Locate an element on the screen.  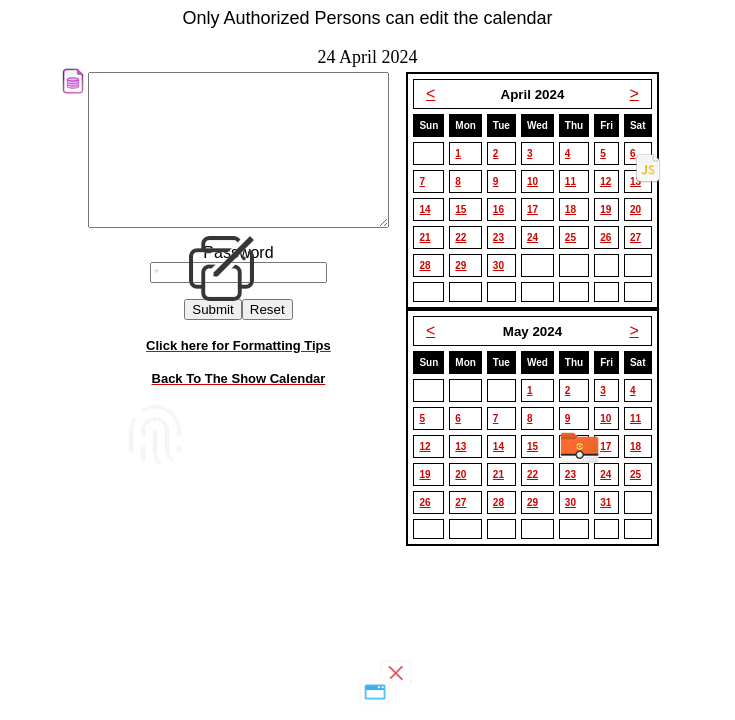
authenticate using fingerprint recognition is located at coordinates (155, 435).